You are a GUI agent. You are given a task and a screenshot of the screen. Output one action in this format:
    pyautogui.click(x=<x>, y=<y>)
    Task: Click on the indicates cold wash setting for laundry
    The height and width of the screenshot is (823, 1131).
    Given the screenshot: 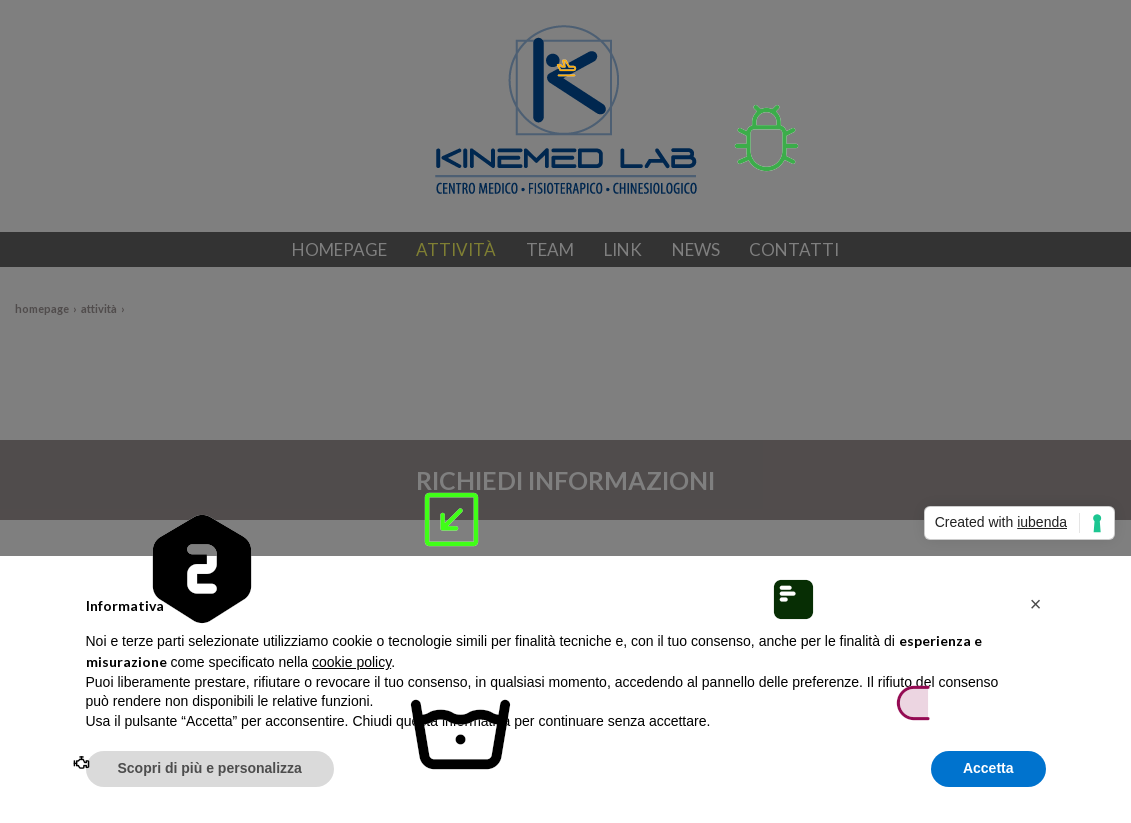 What is the action you would take?
    pyautogui.click(x=460, y=734)
    